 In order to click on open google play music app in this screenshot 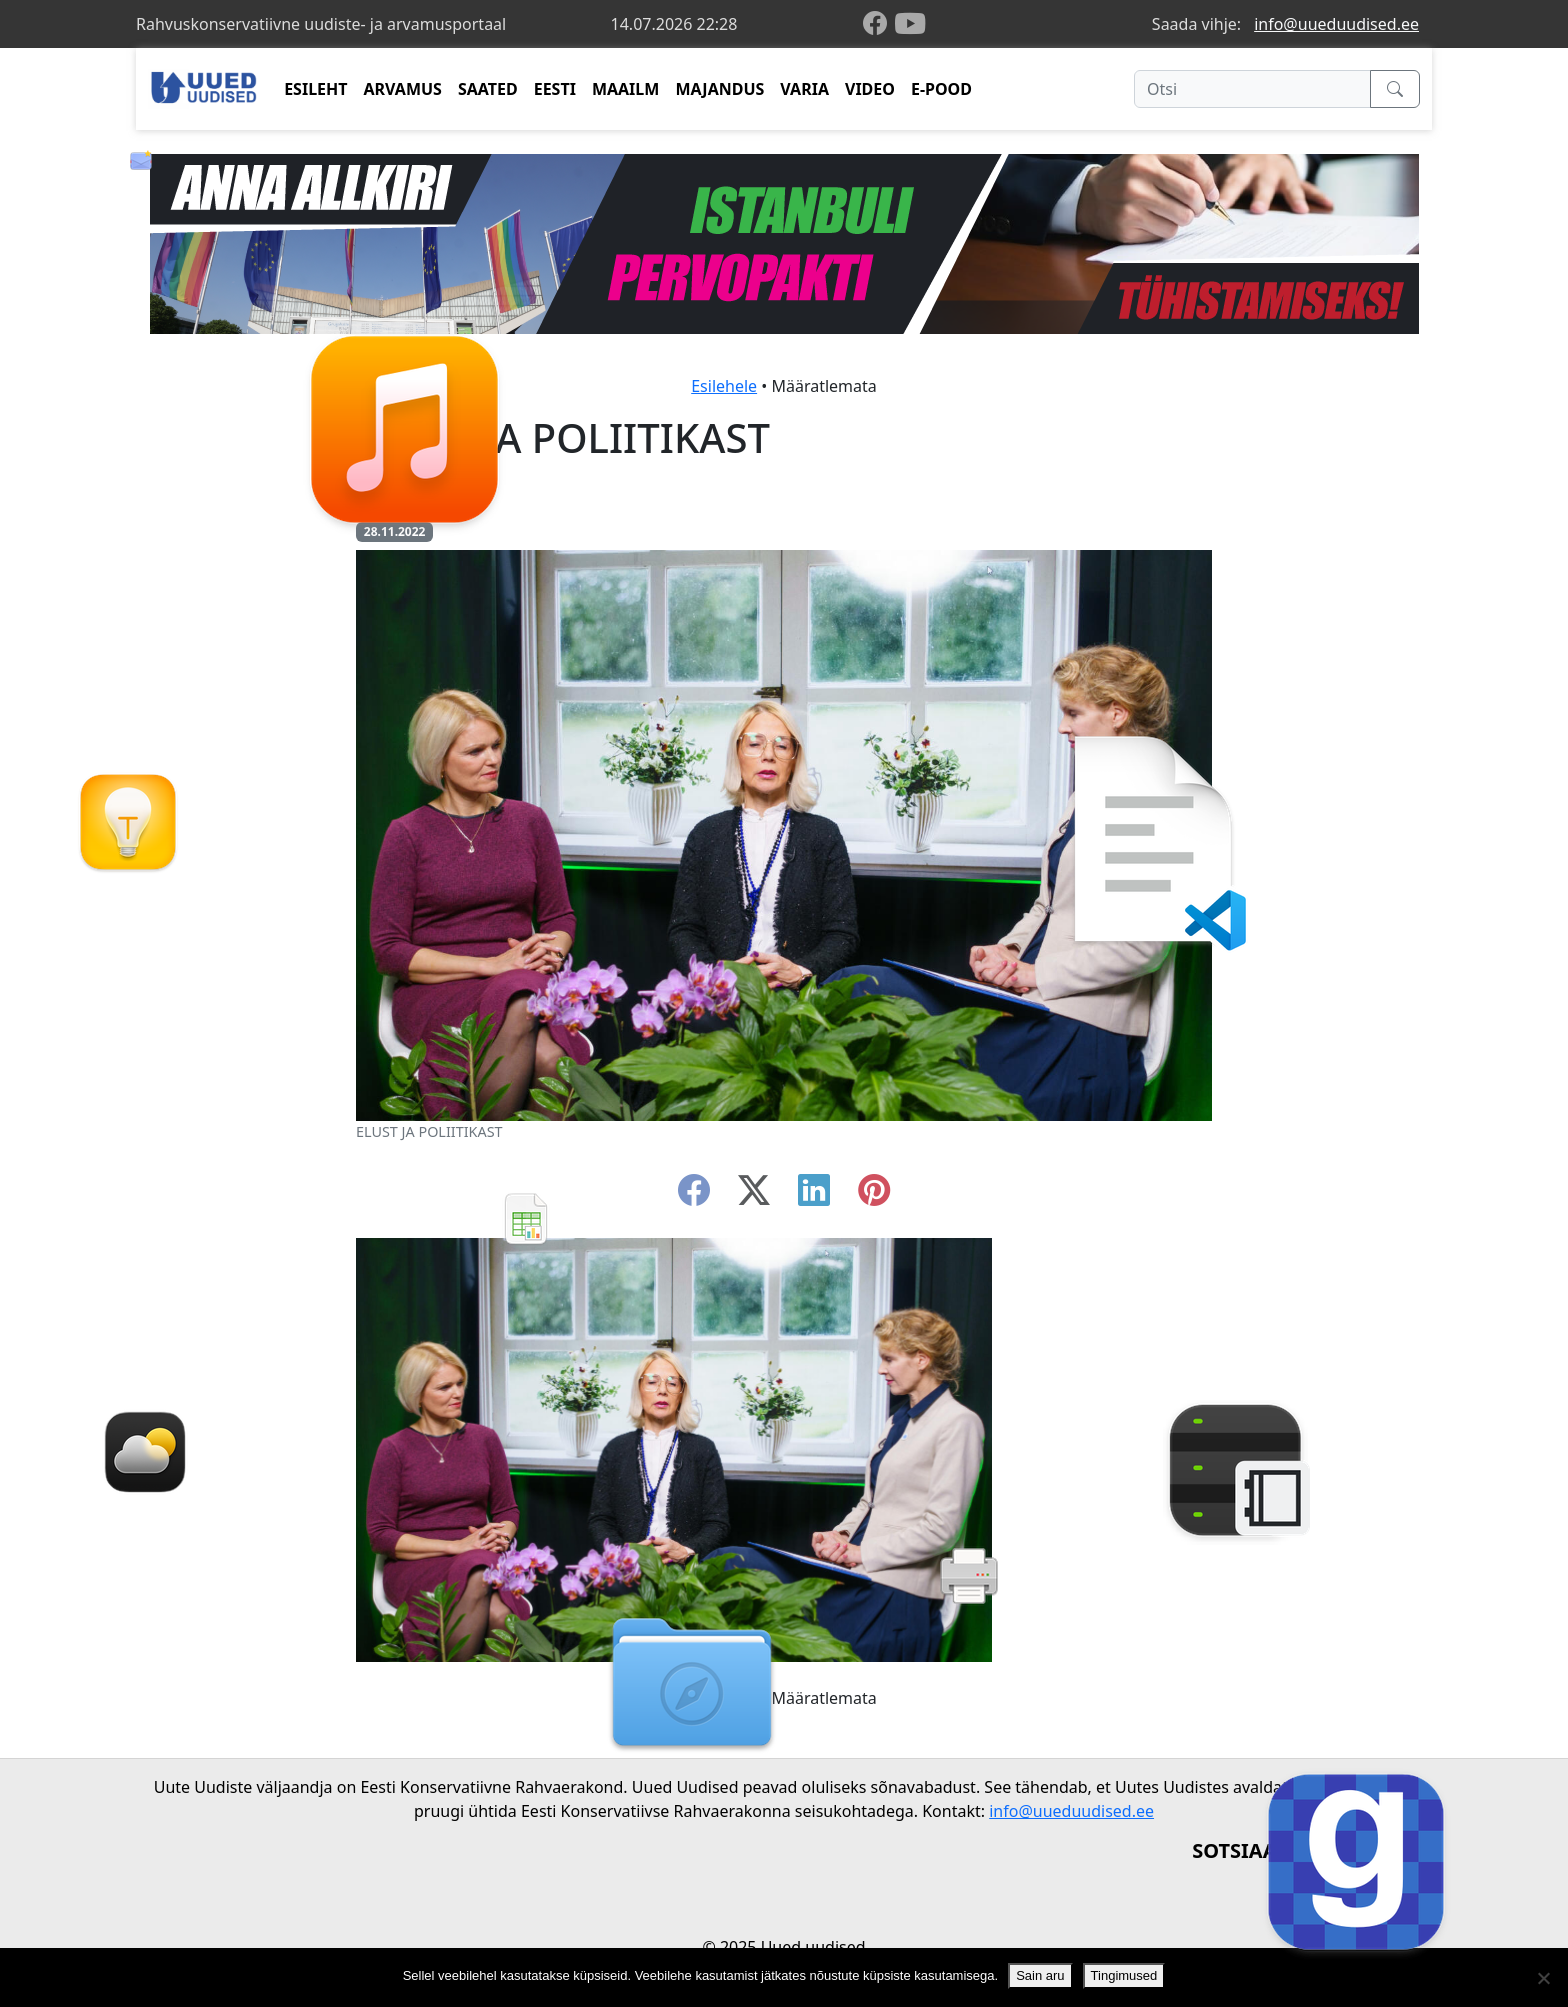, I will do `click(404, 429)`.